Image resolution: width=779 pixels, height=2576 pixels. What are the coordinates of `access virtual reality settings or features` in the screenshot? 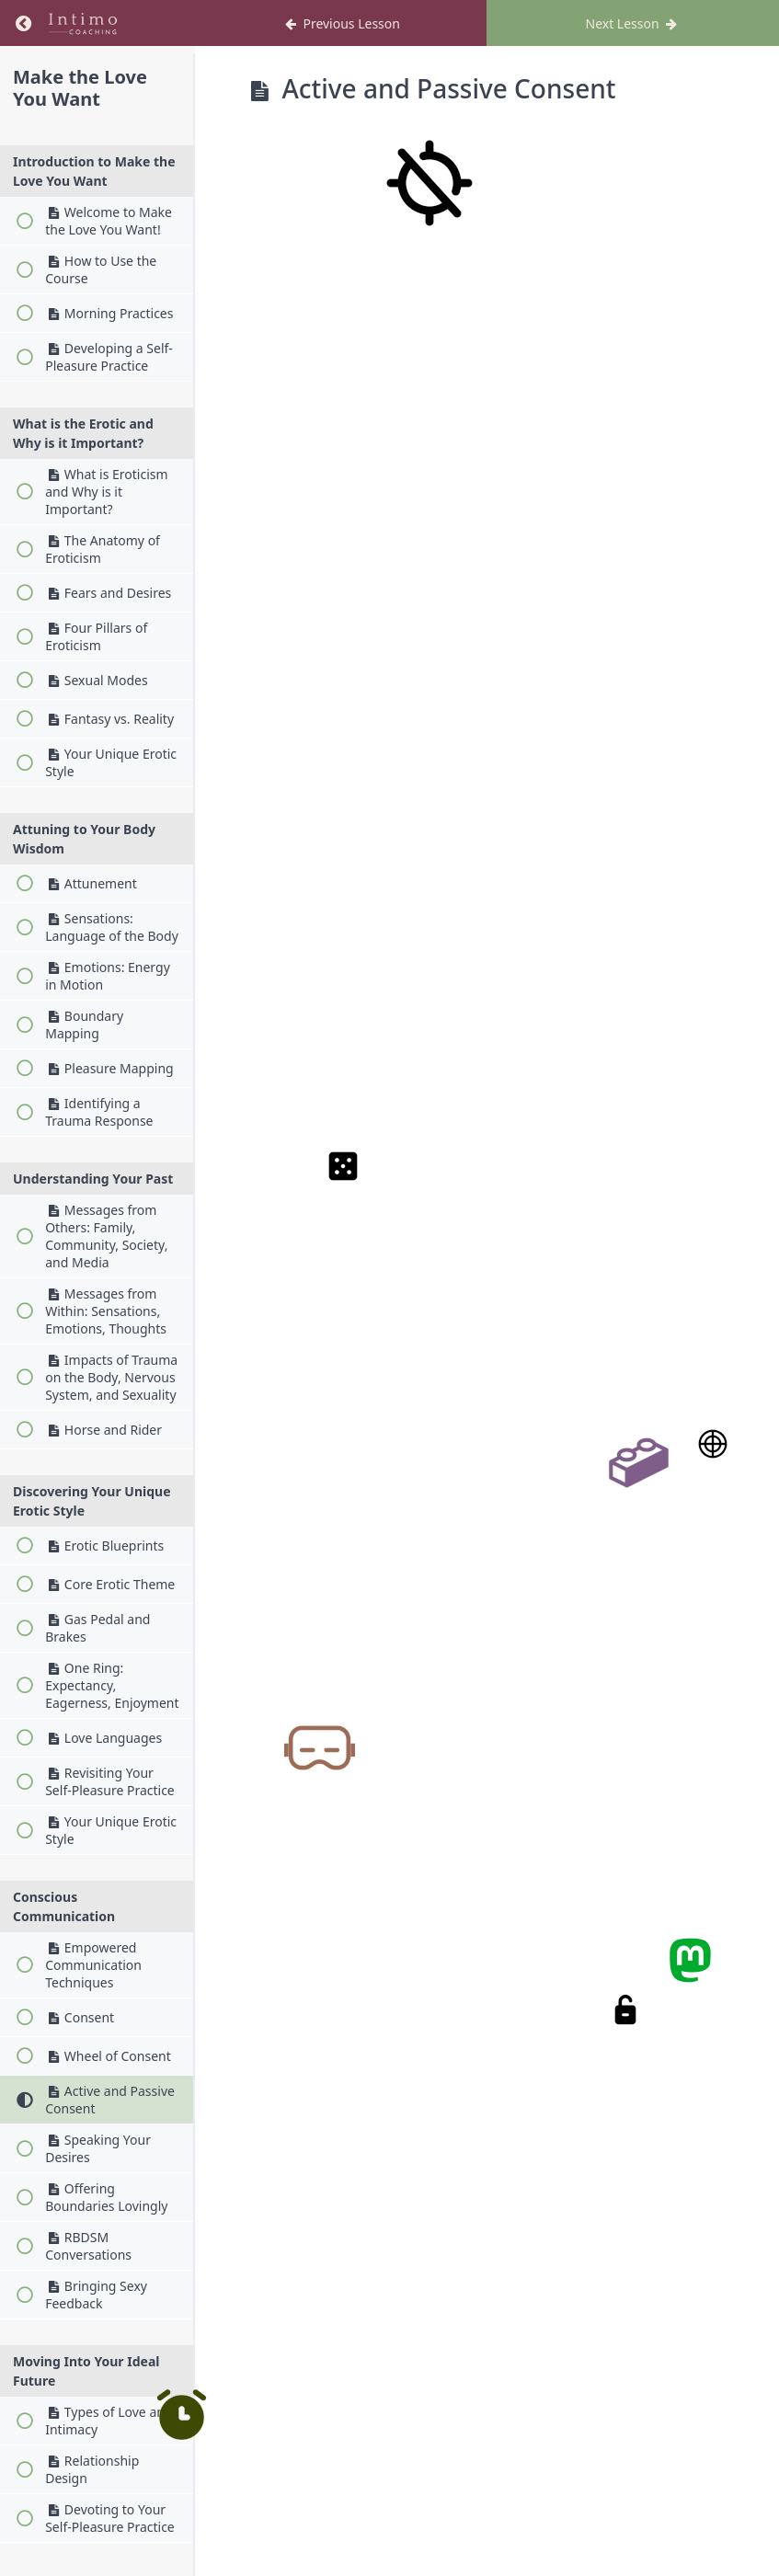 It's located at (319, 1747).